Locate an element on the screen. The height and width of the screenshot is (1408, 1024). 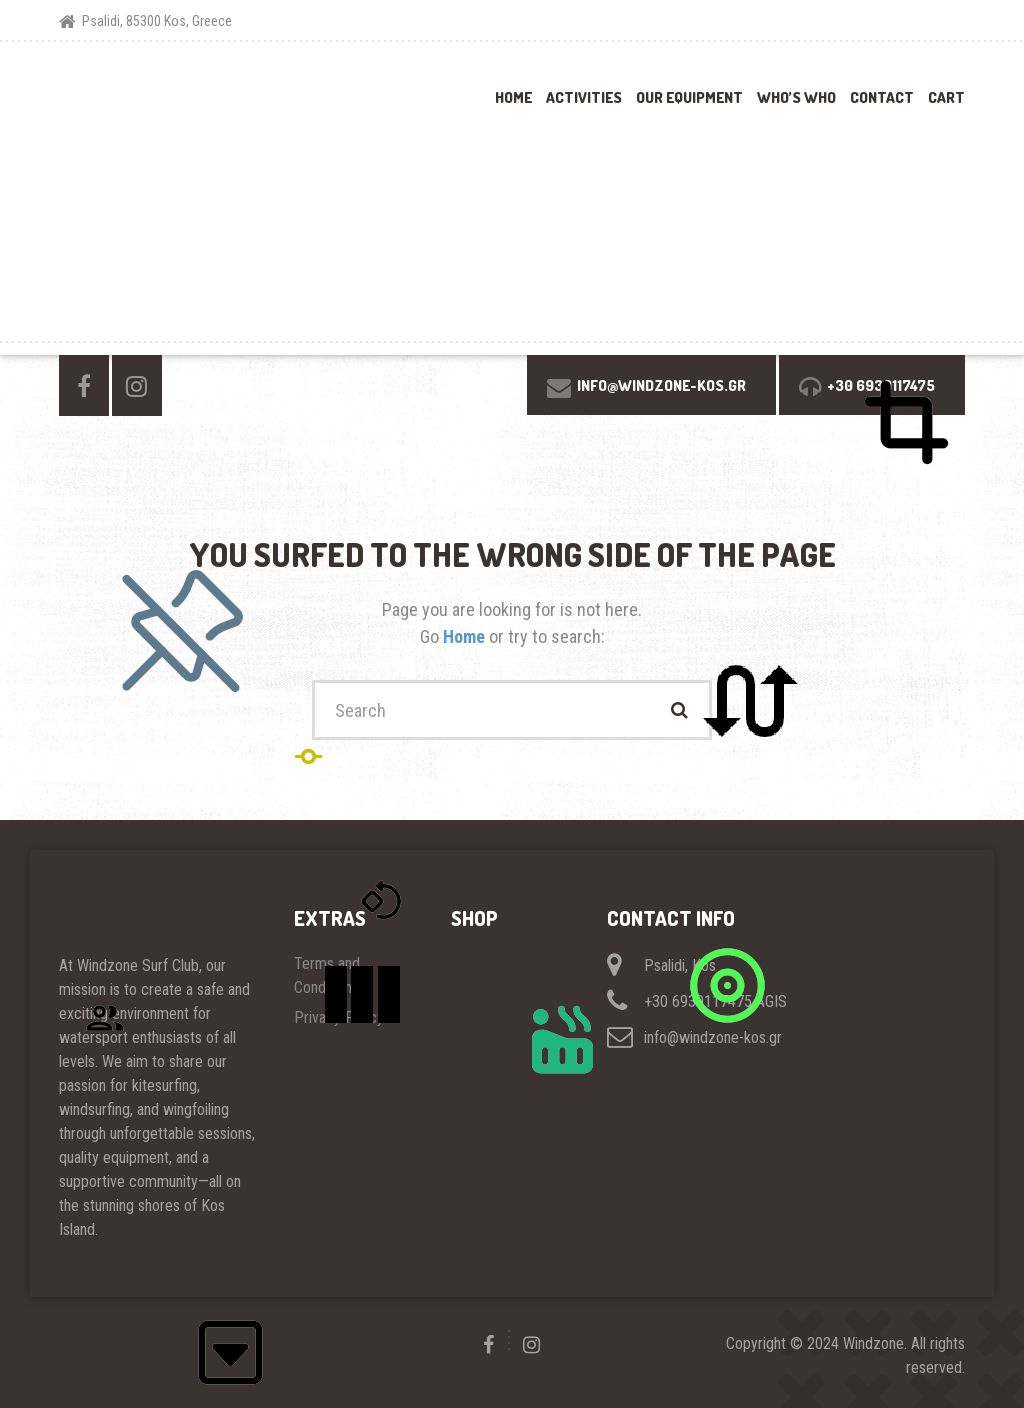
expand dropdown menu is located at coordinates (230, 1352).